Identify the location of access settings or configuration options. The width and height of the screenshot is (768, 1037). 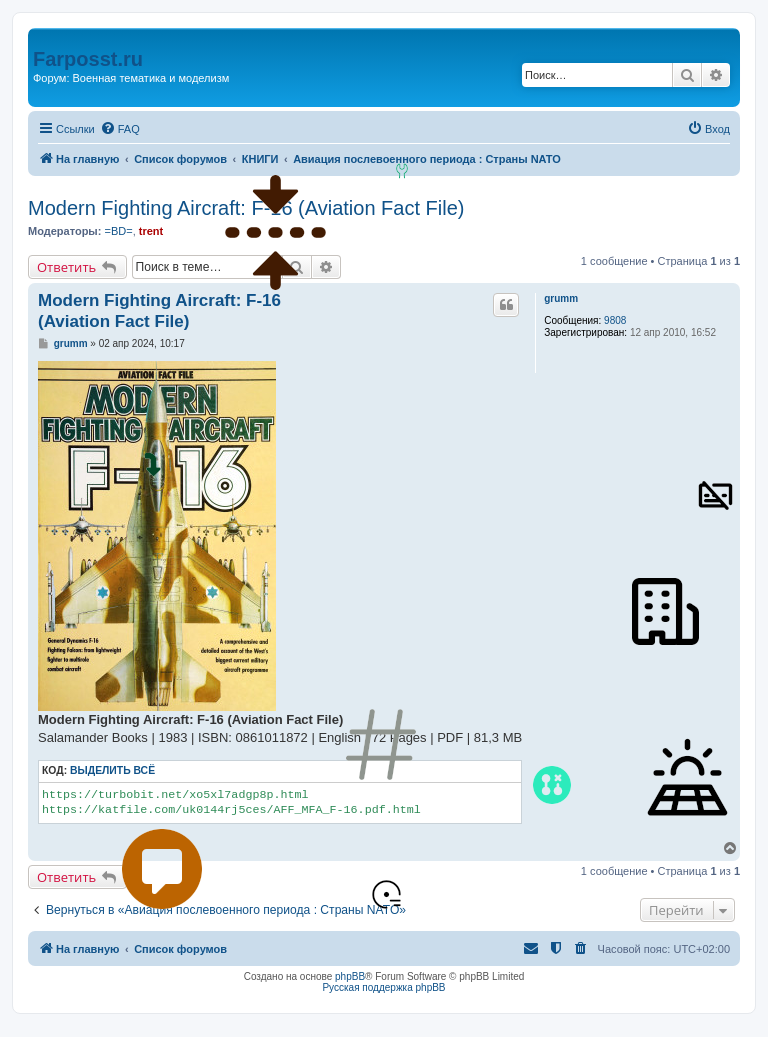
(402, 171).